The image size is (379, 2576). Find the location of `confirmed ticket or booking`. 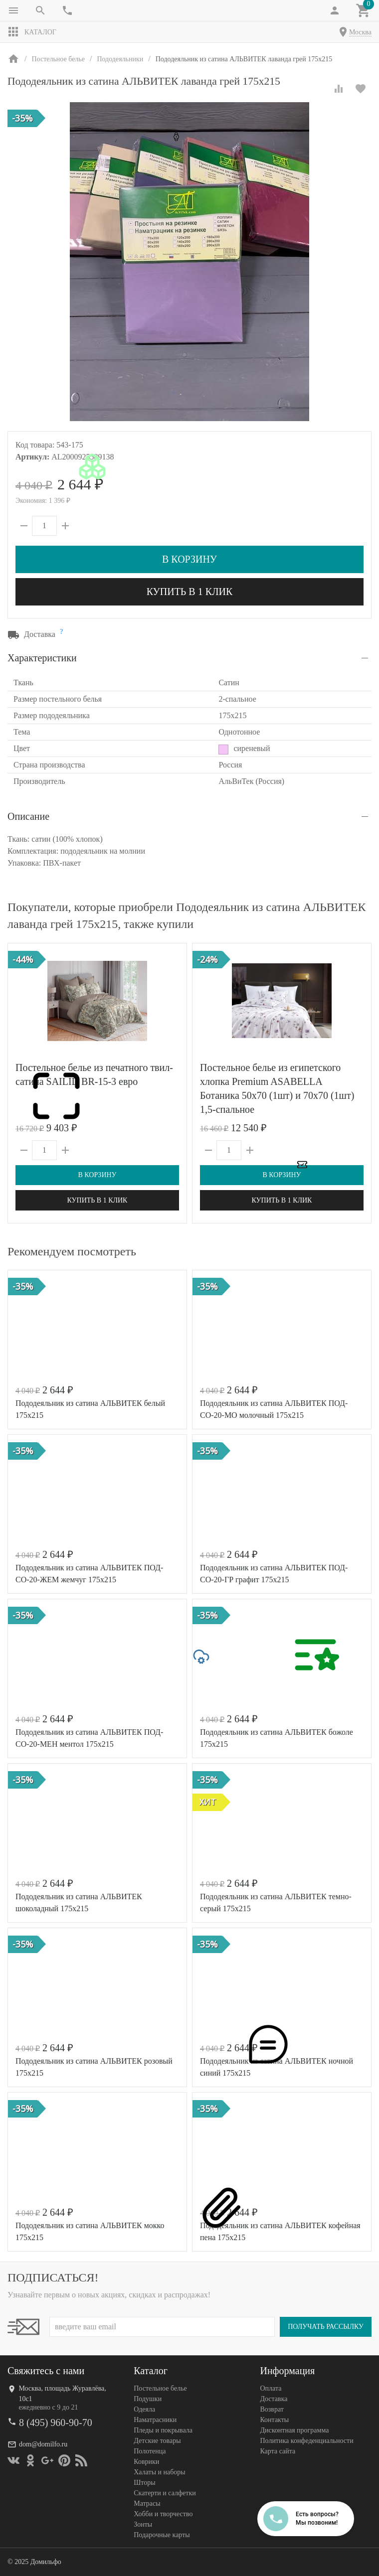

confirmed ticket or booking is located at coordinates (302, 1165).